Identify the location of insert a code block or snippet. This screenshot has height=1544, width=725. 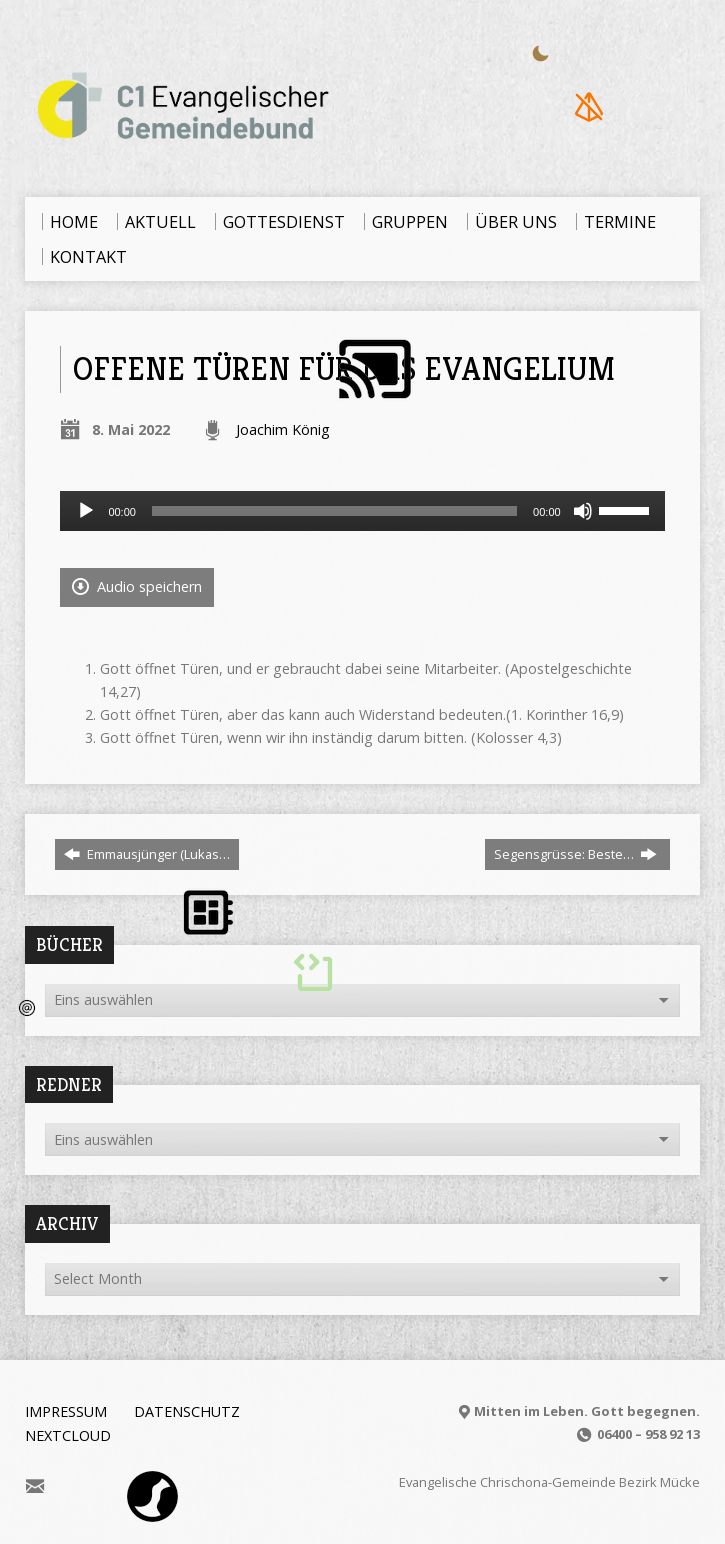
(315, 974).